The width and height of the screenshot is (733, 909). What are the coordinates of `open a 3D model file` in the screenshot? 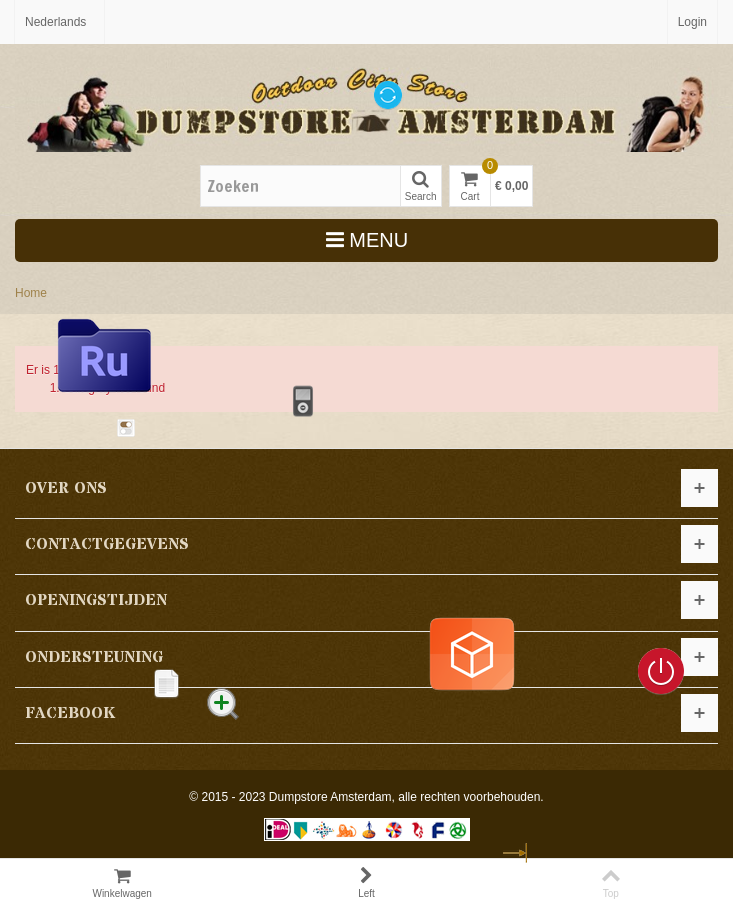 It's located at (472, 651).